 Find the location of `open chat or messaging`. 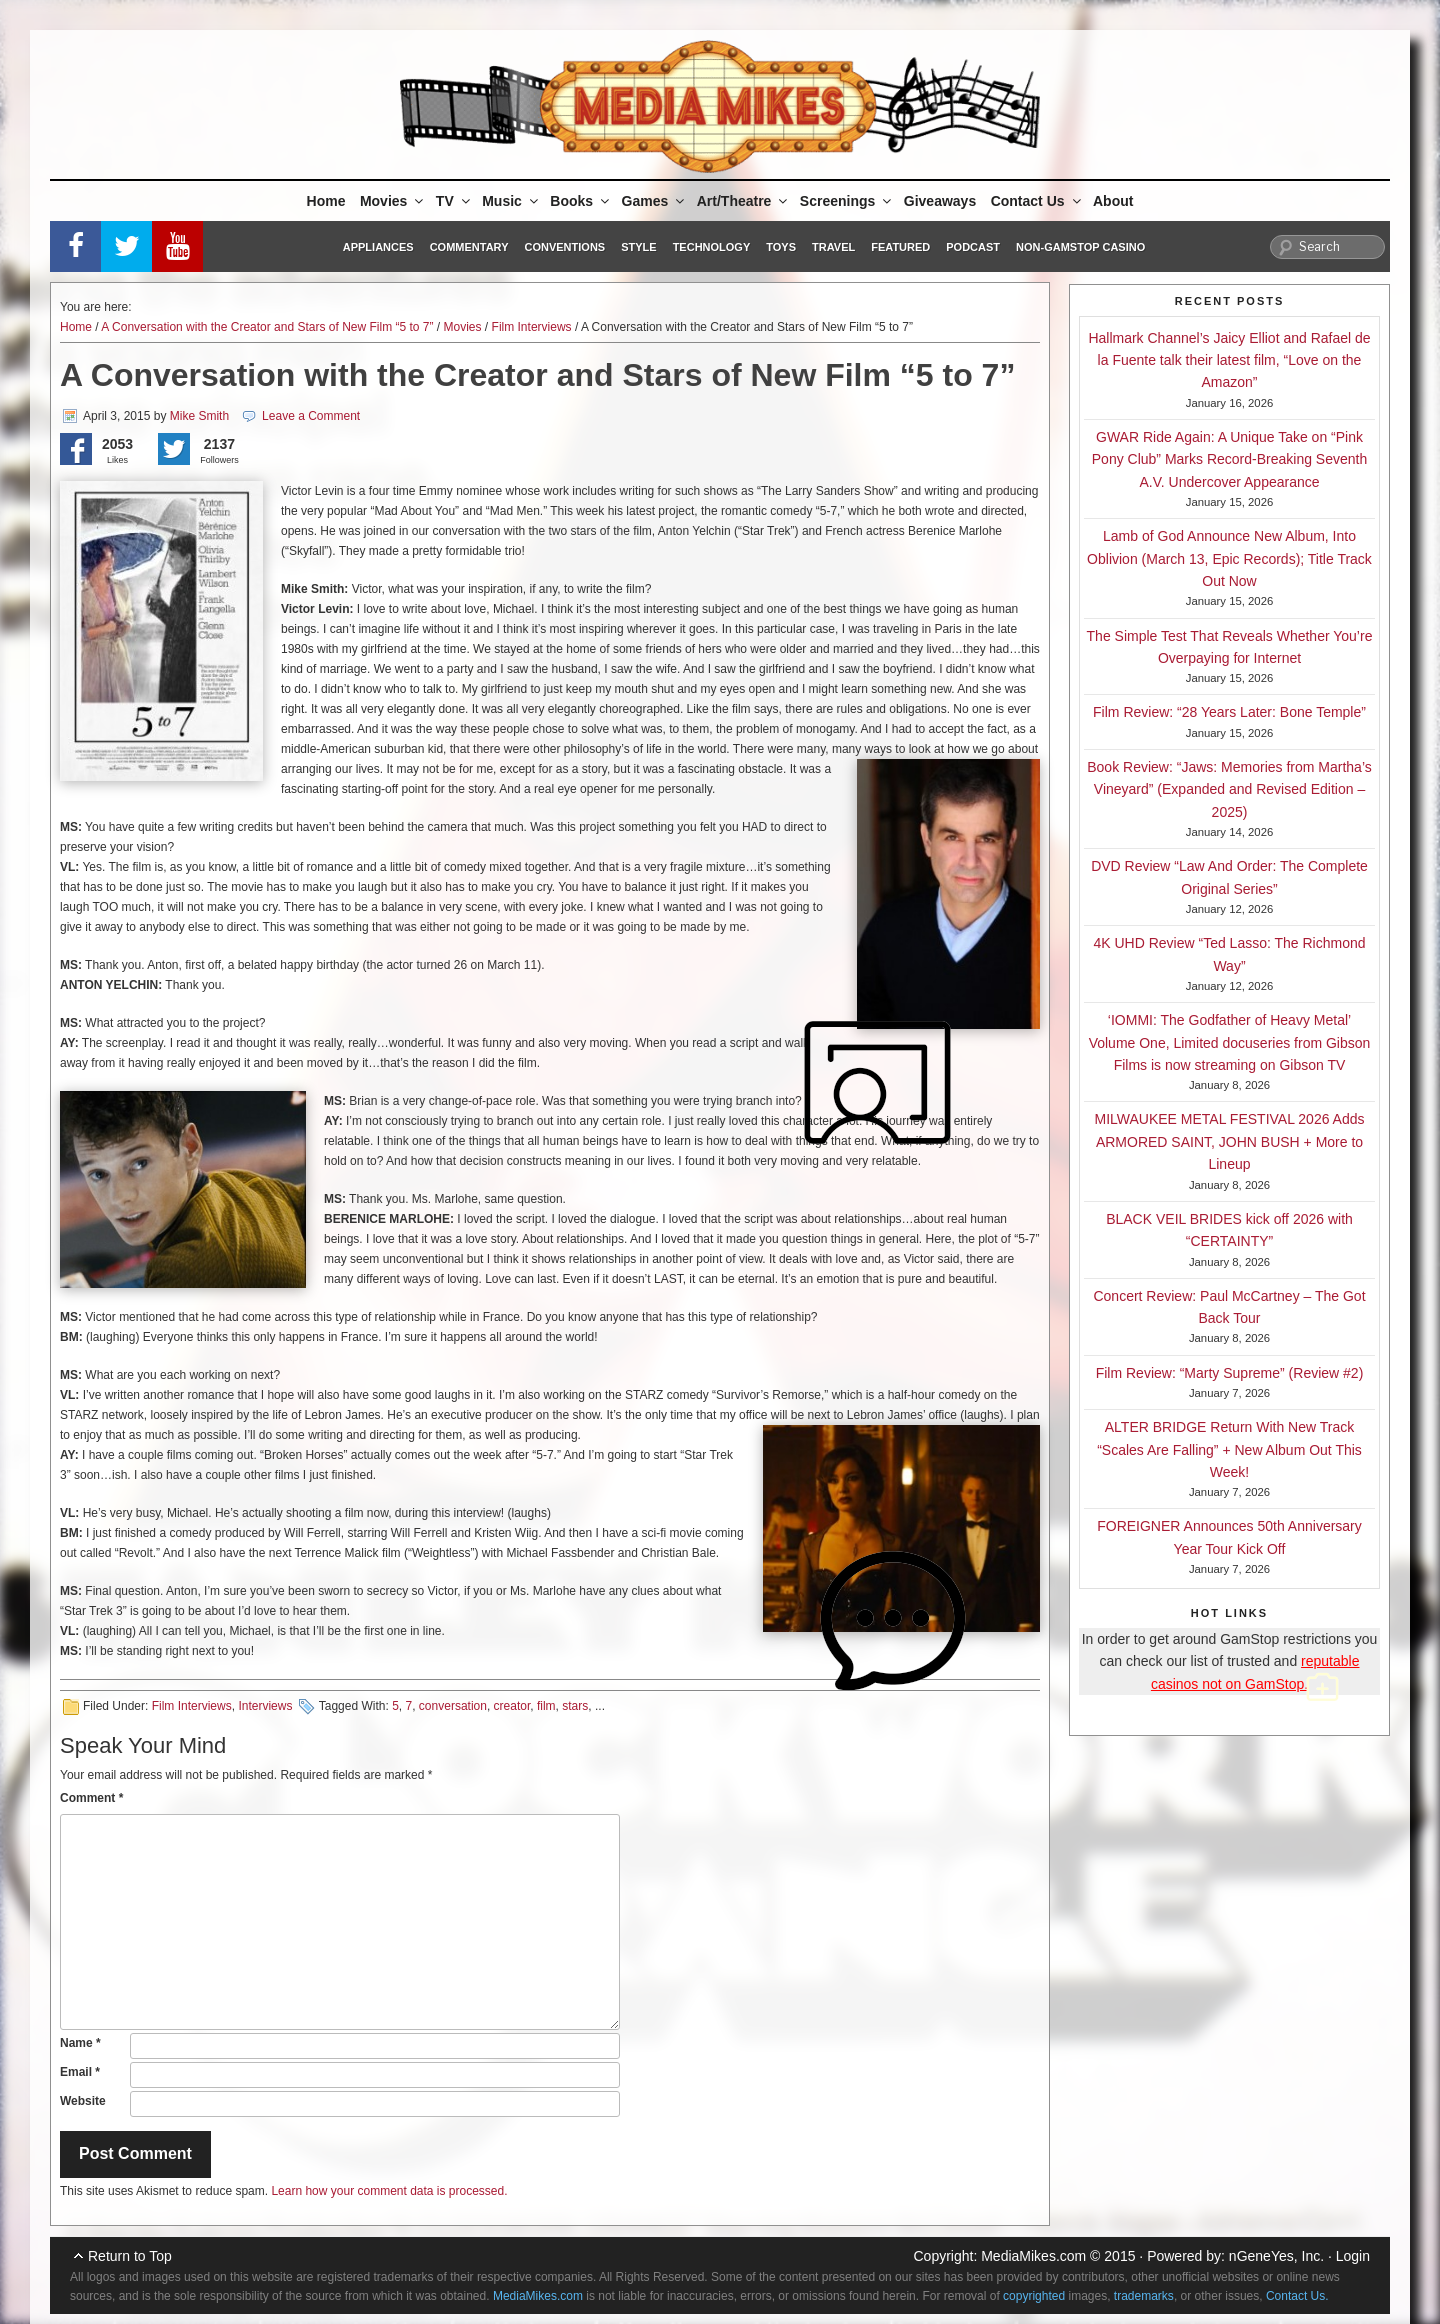

open chat or messaging is located at coordinates (893, 1618).